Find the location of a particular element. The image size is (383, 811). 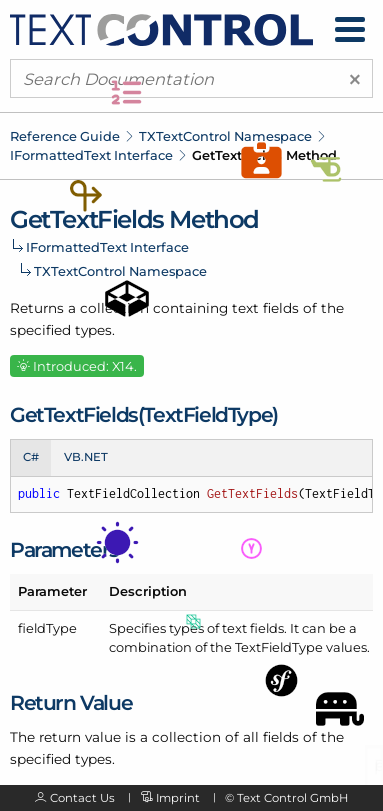

redo or repeat last action is located at coordinates (85, 195).